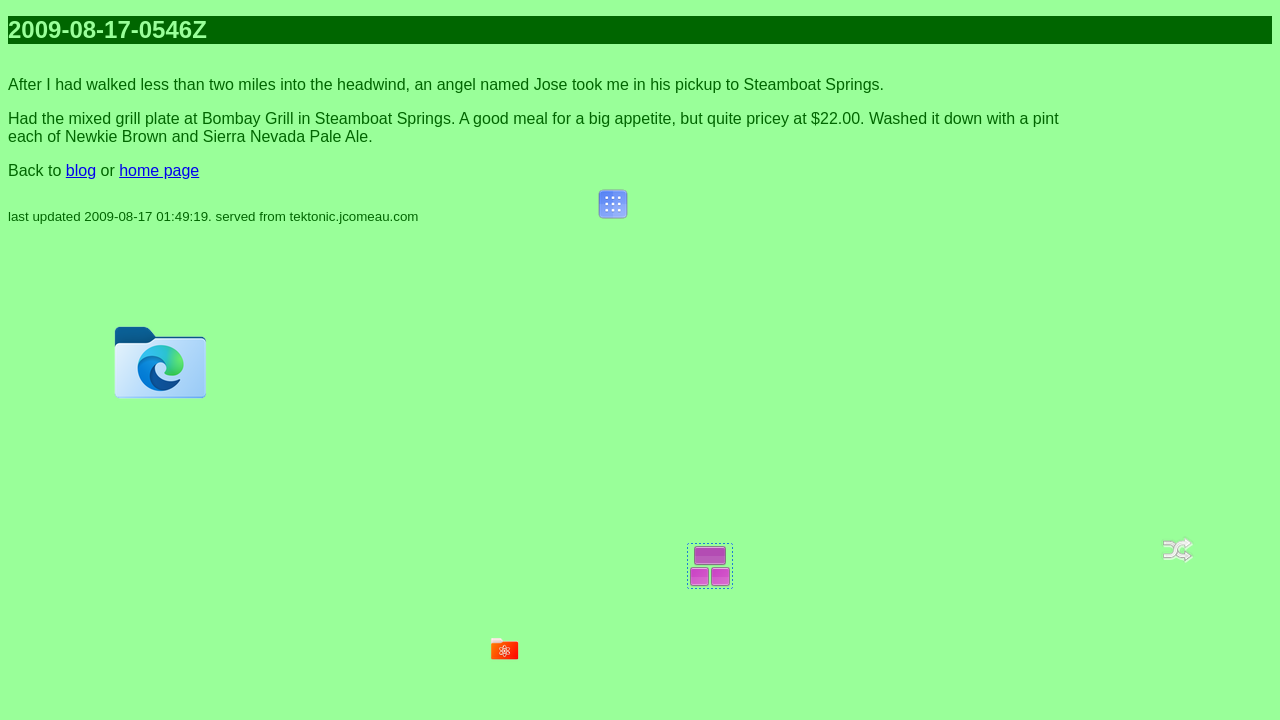 The width and height of the screenshot is (1280, 720). I want to click on open folder containing microsoft edge files, so click(160, 365).